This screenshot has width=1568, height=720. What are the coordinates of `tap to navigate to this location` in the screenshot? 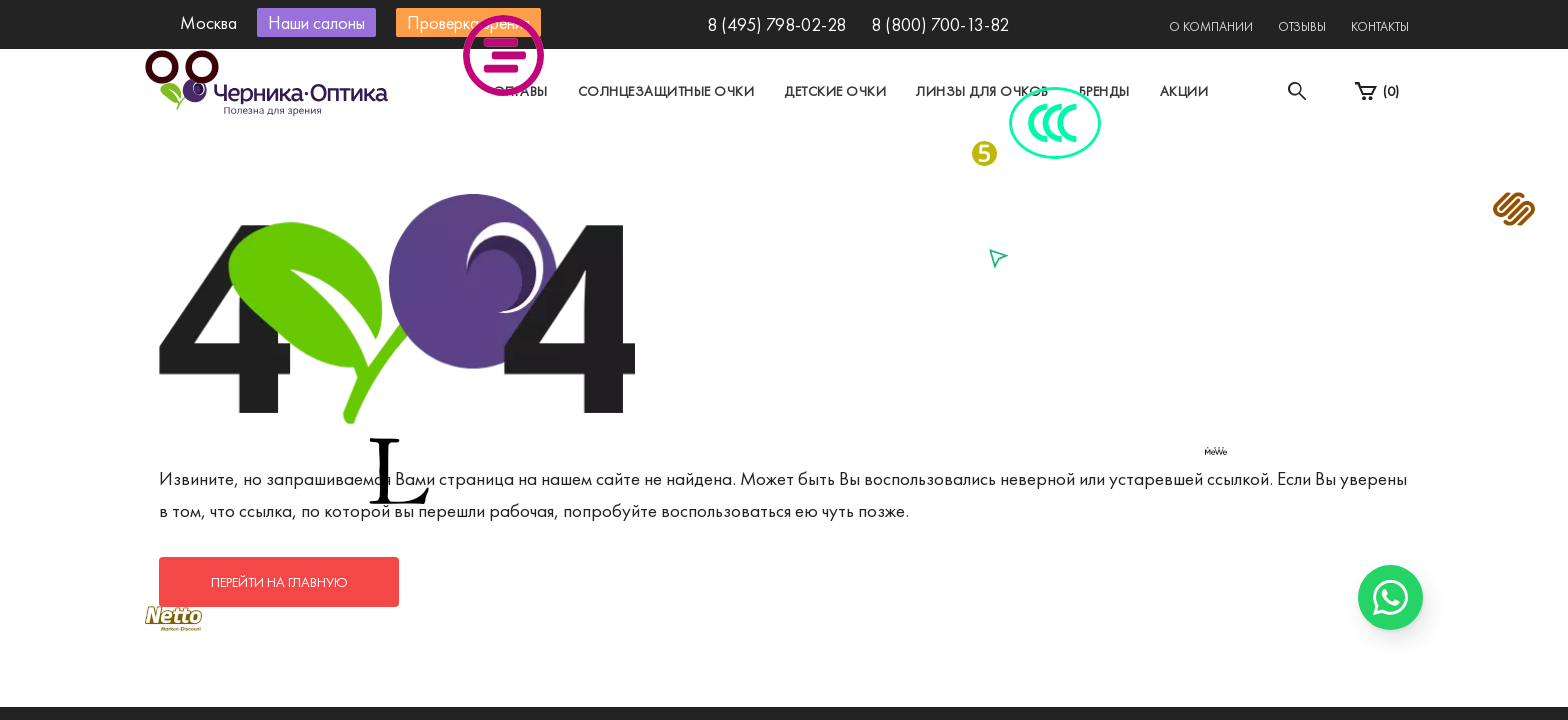 It's located at (998, 258).